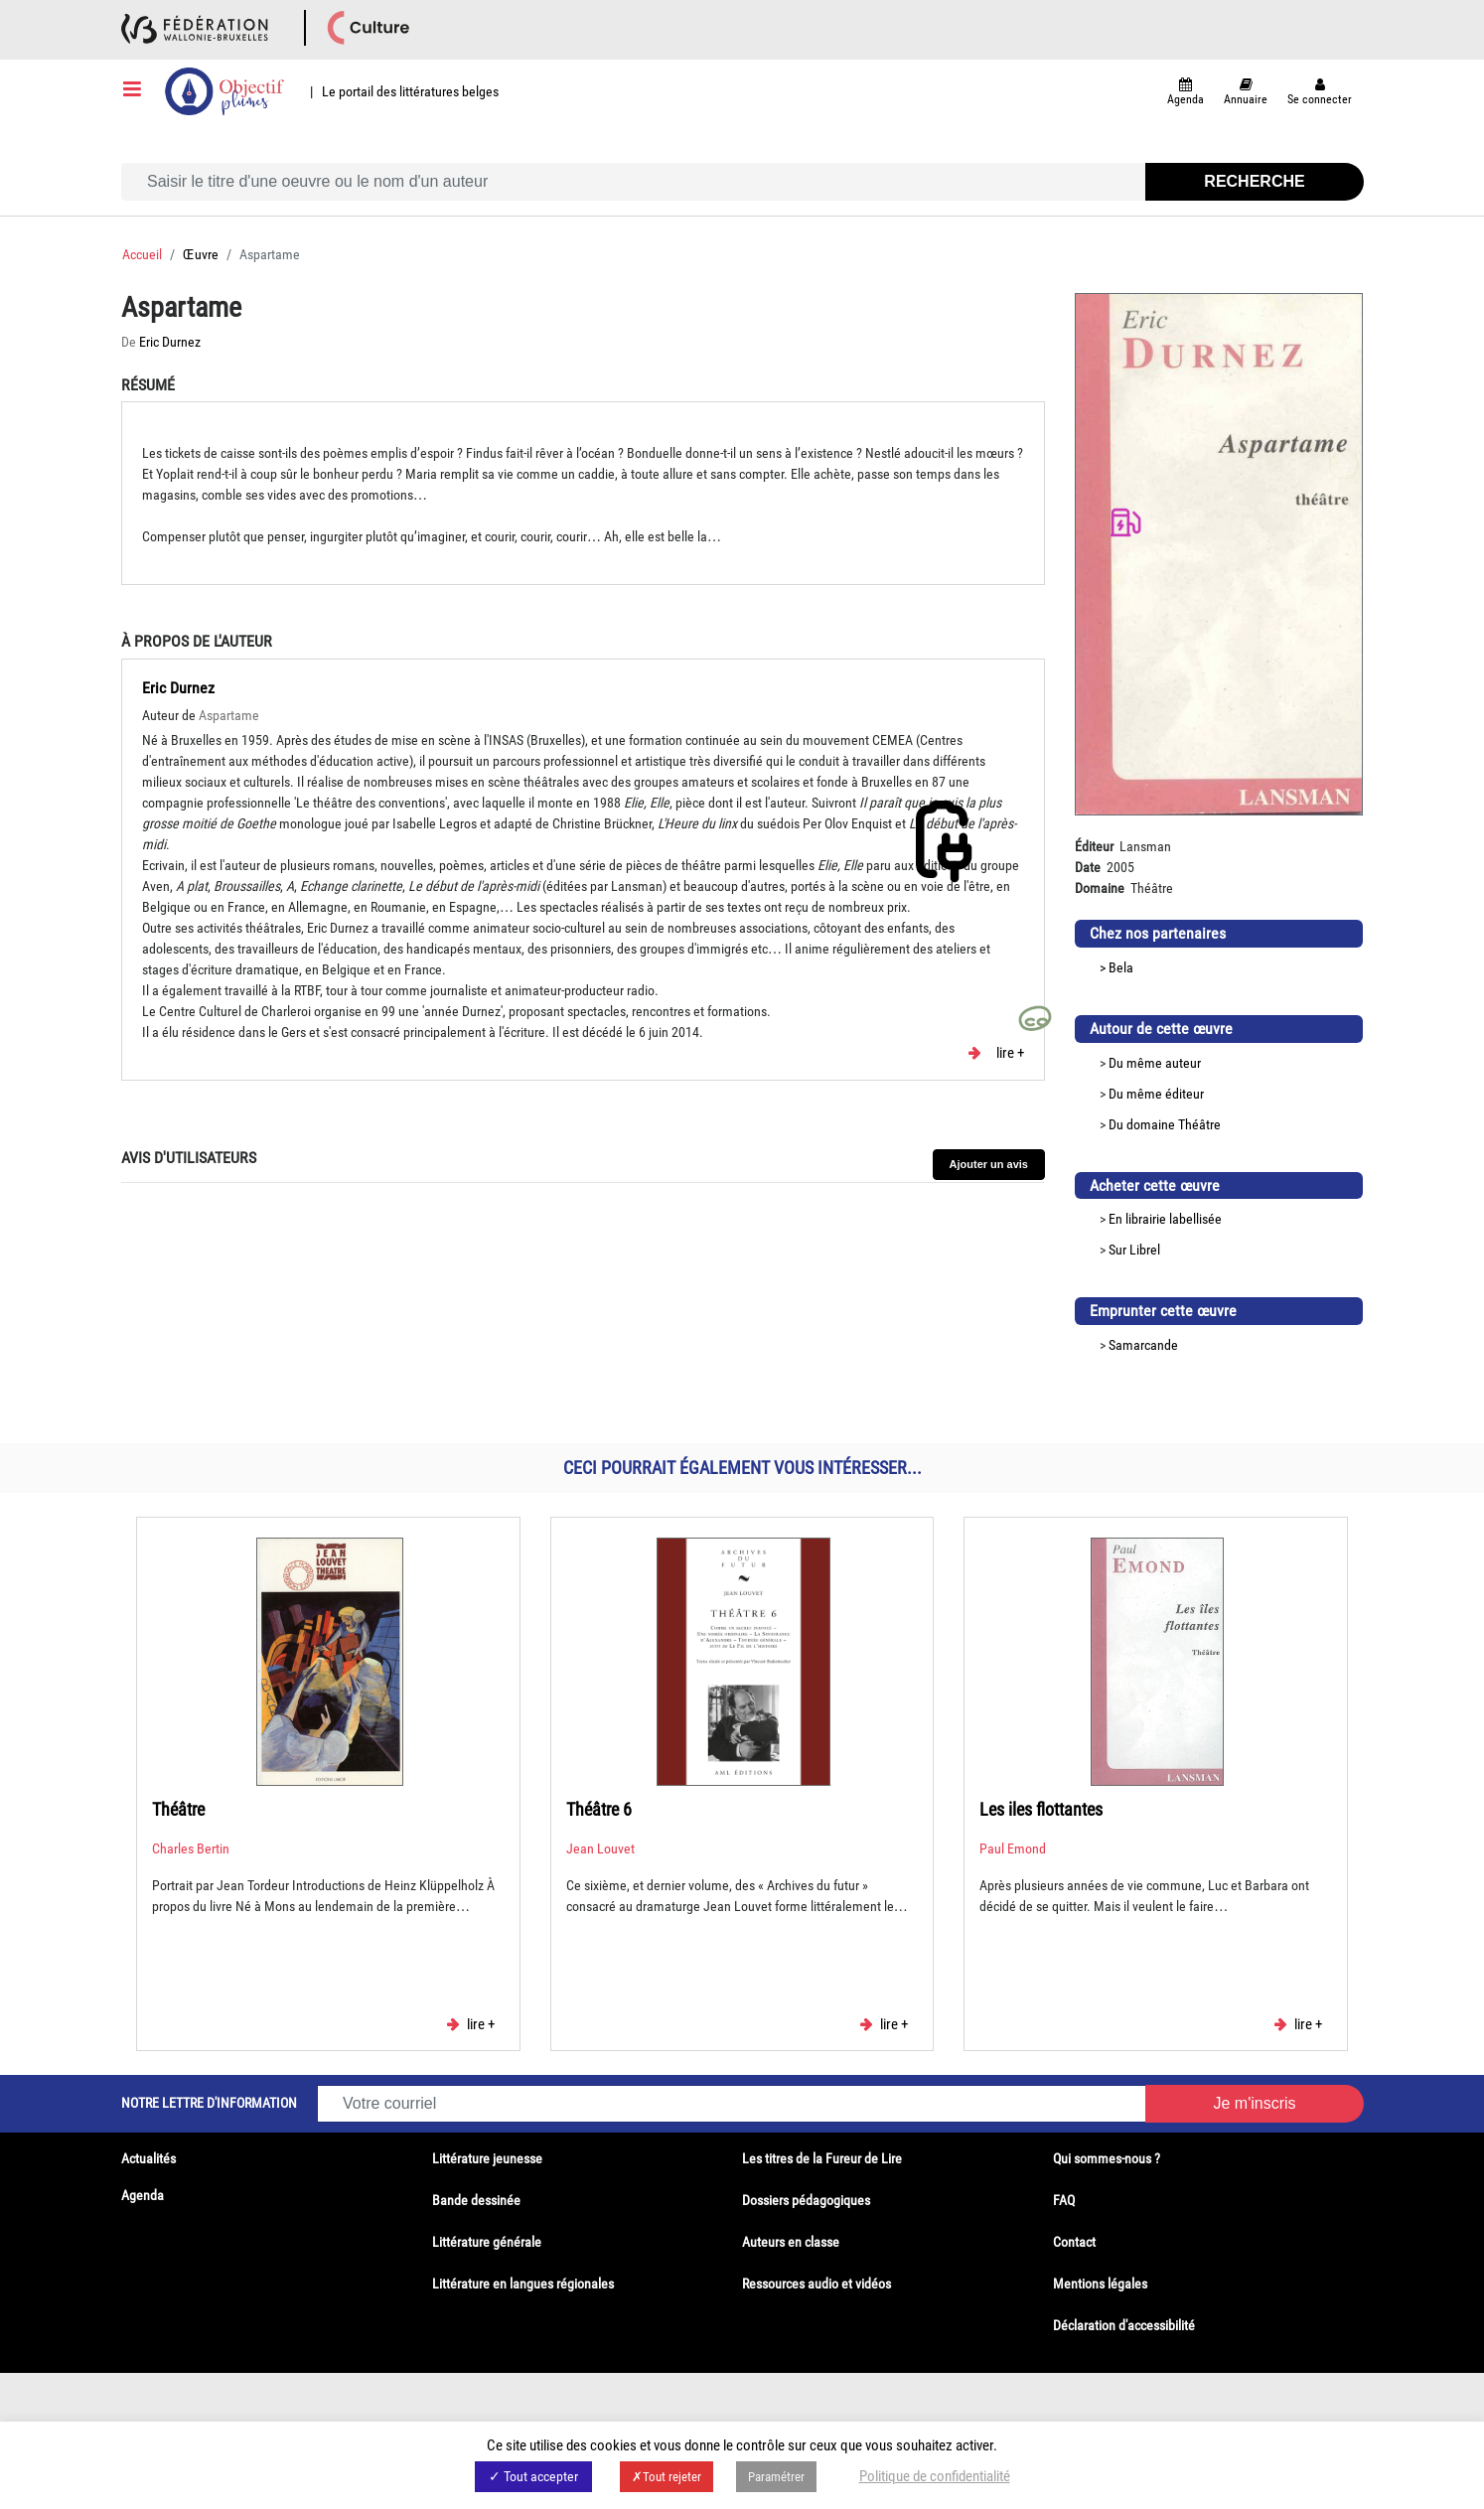 This screenshot has width=1484, height=2509. What do you see at coordinates (1035, 1019) in the screenshot?
I see `open cohost social media app` at bounding box center [1035, 1019].